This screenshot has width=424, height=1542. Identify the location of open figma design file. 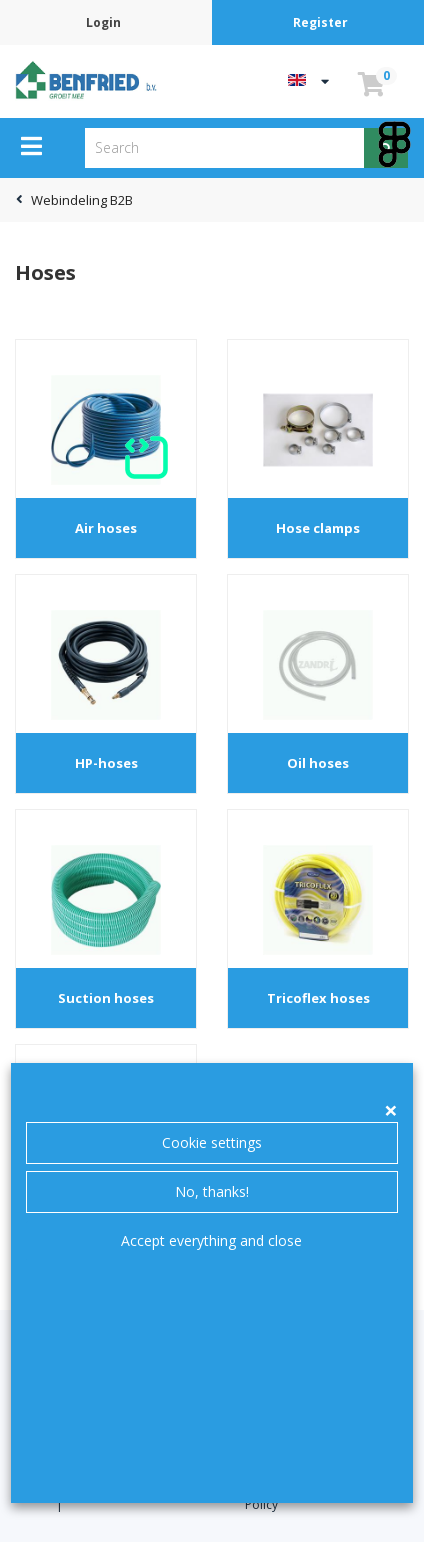
(394, 144).